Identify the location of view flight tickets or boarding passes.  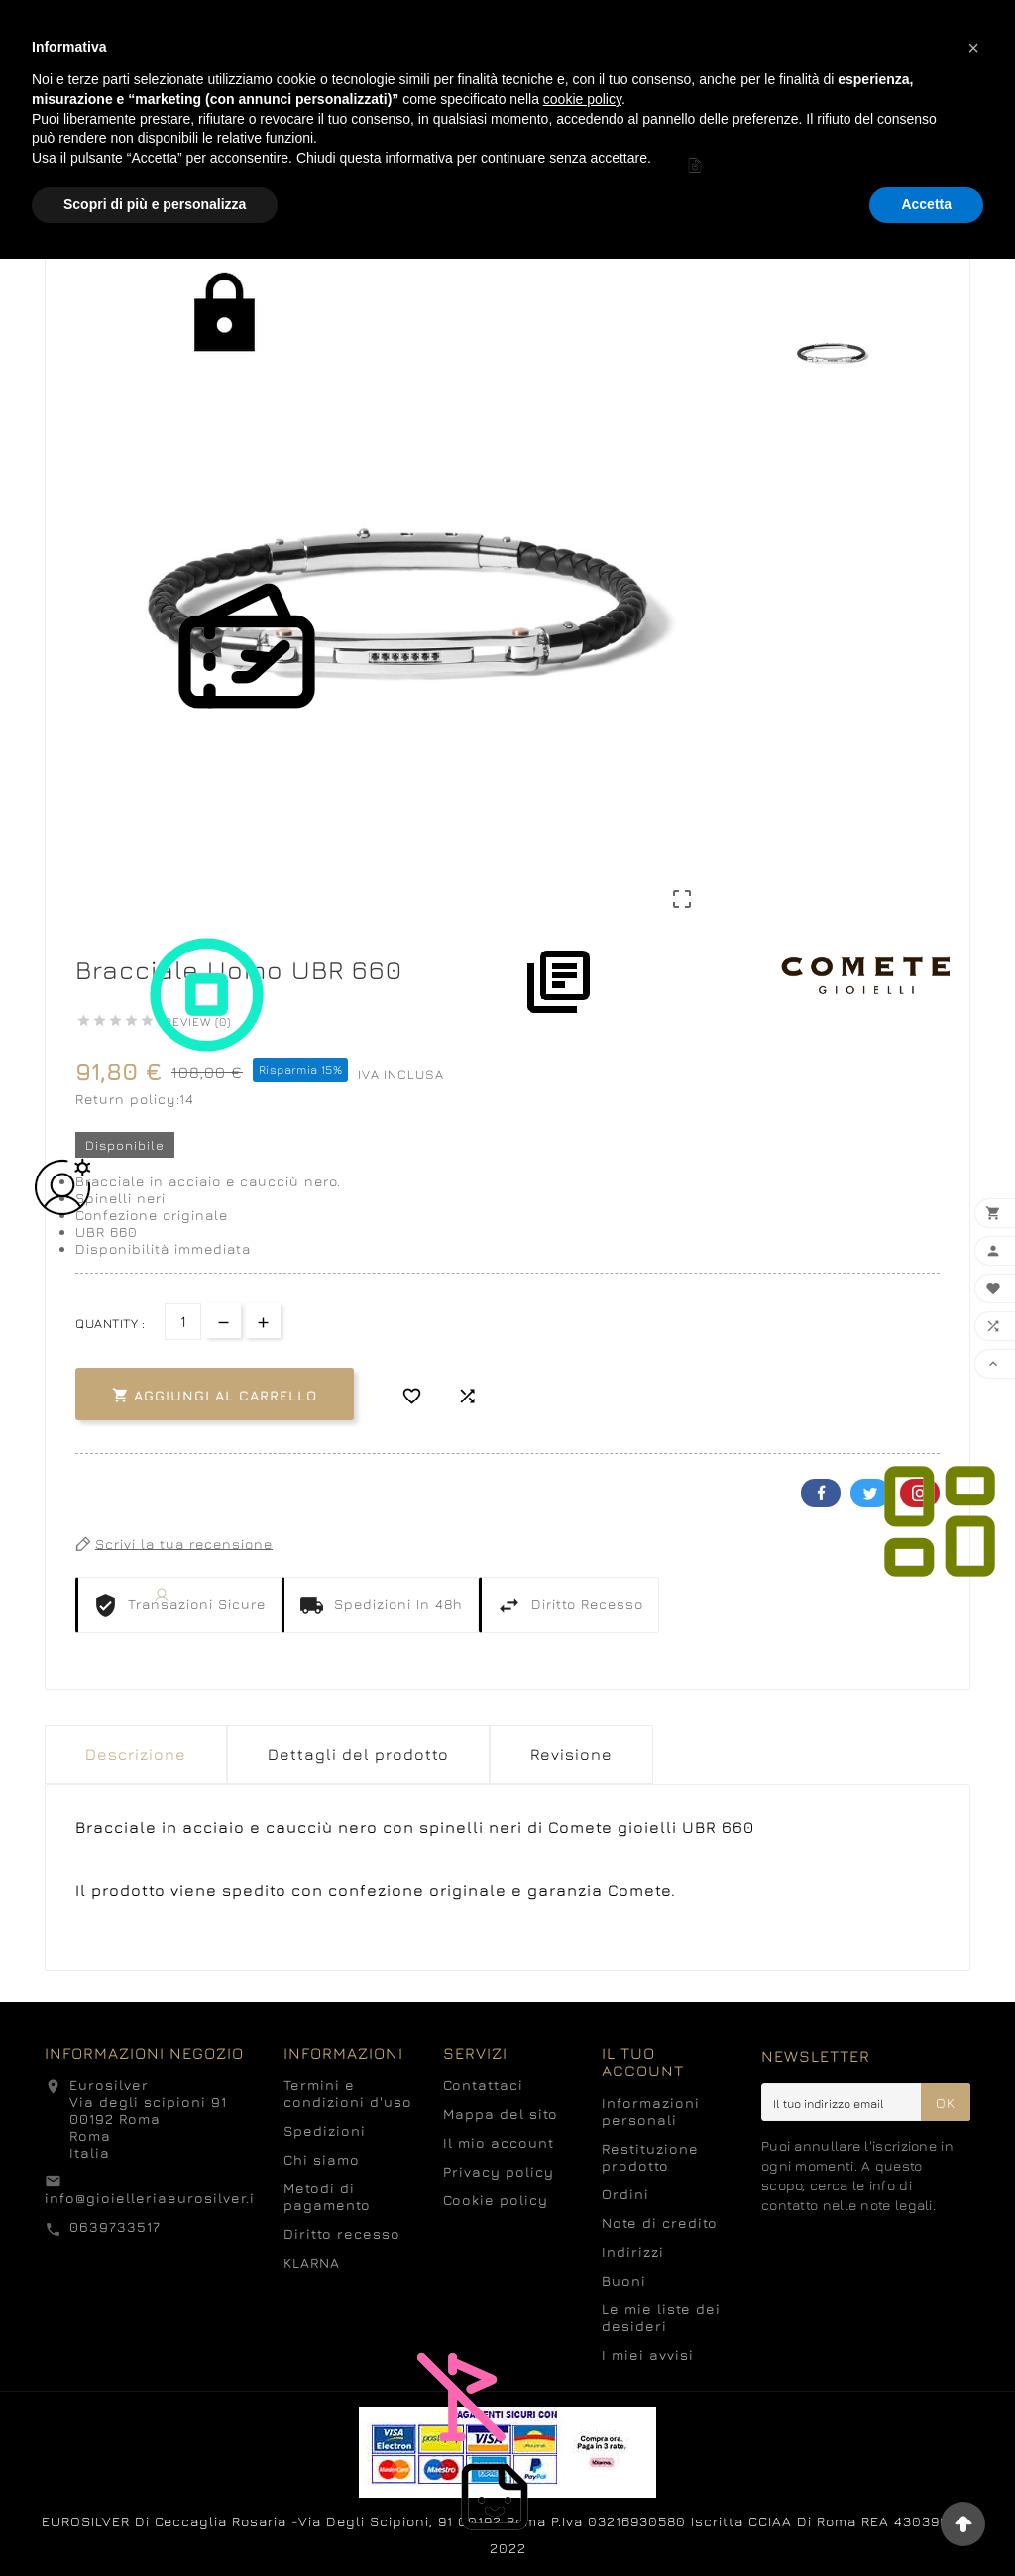
(247, 646).